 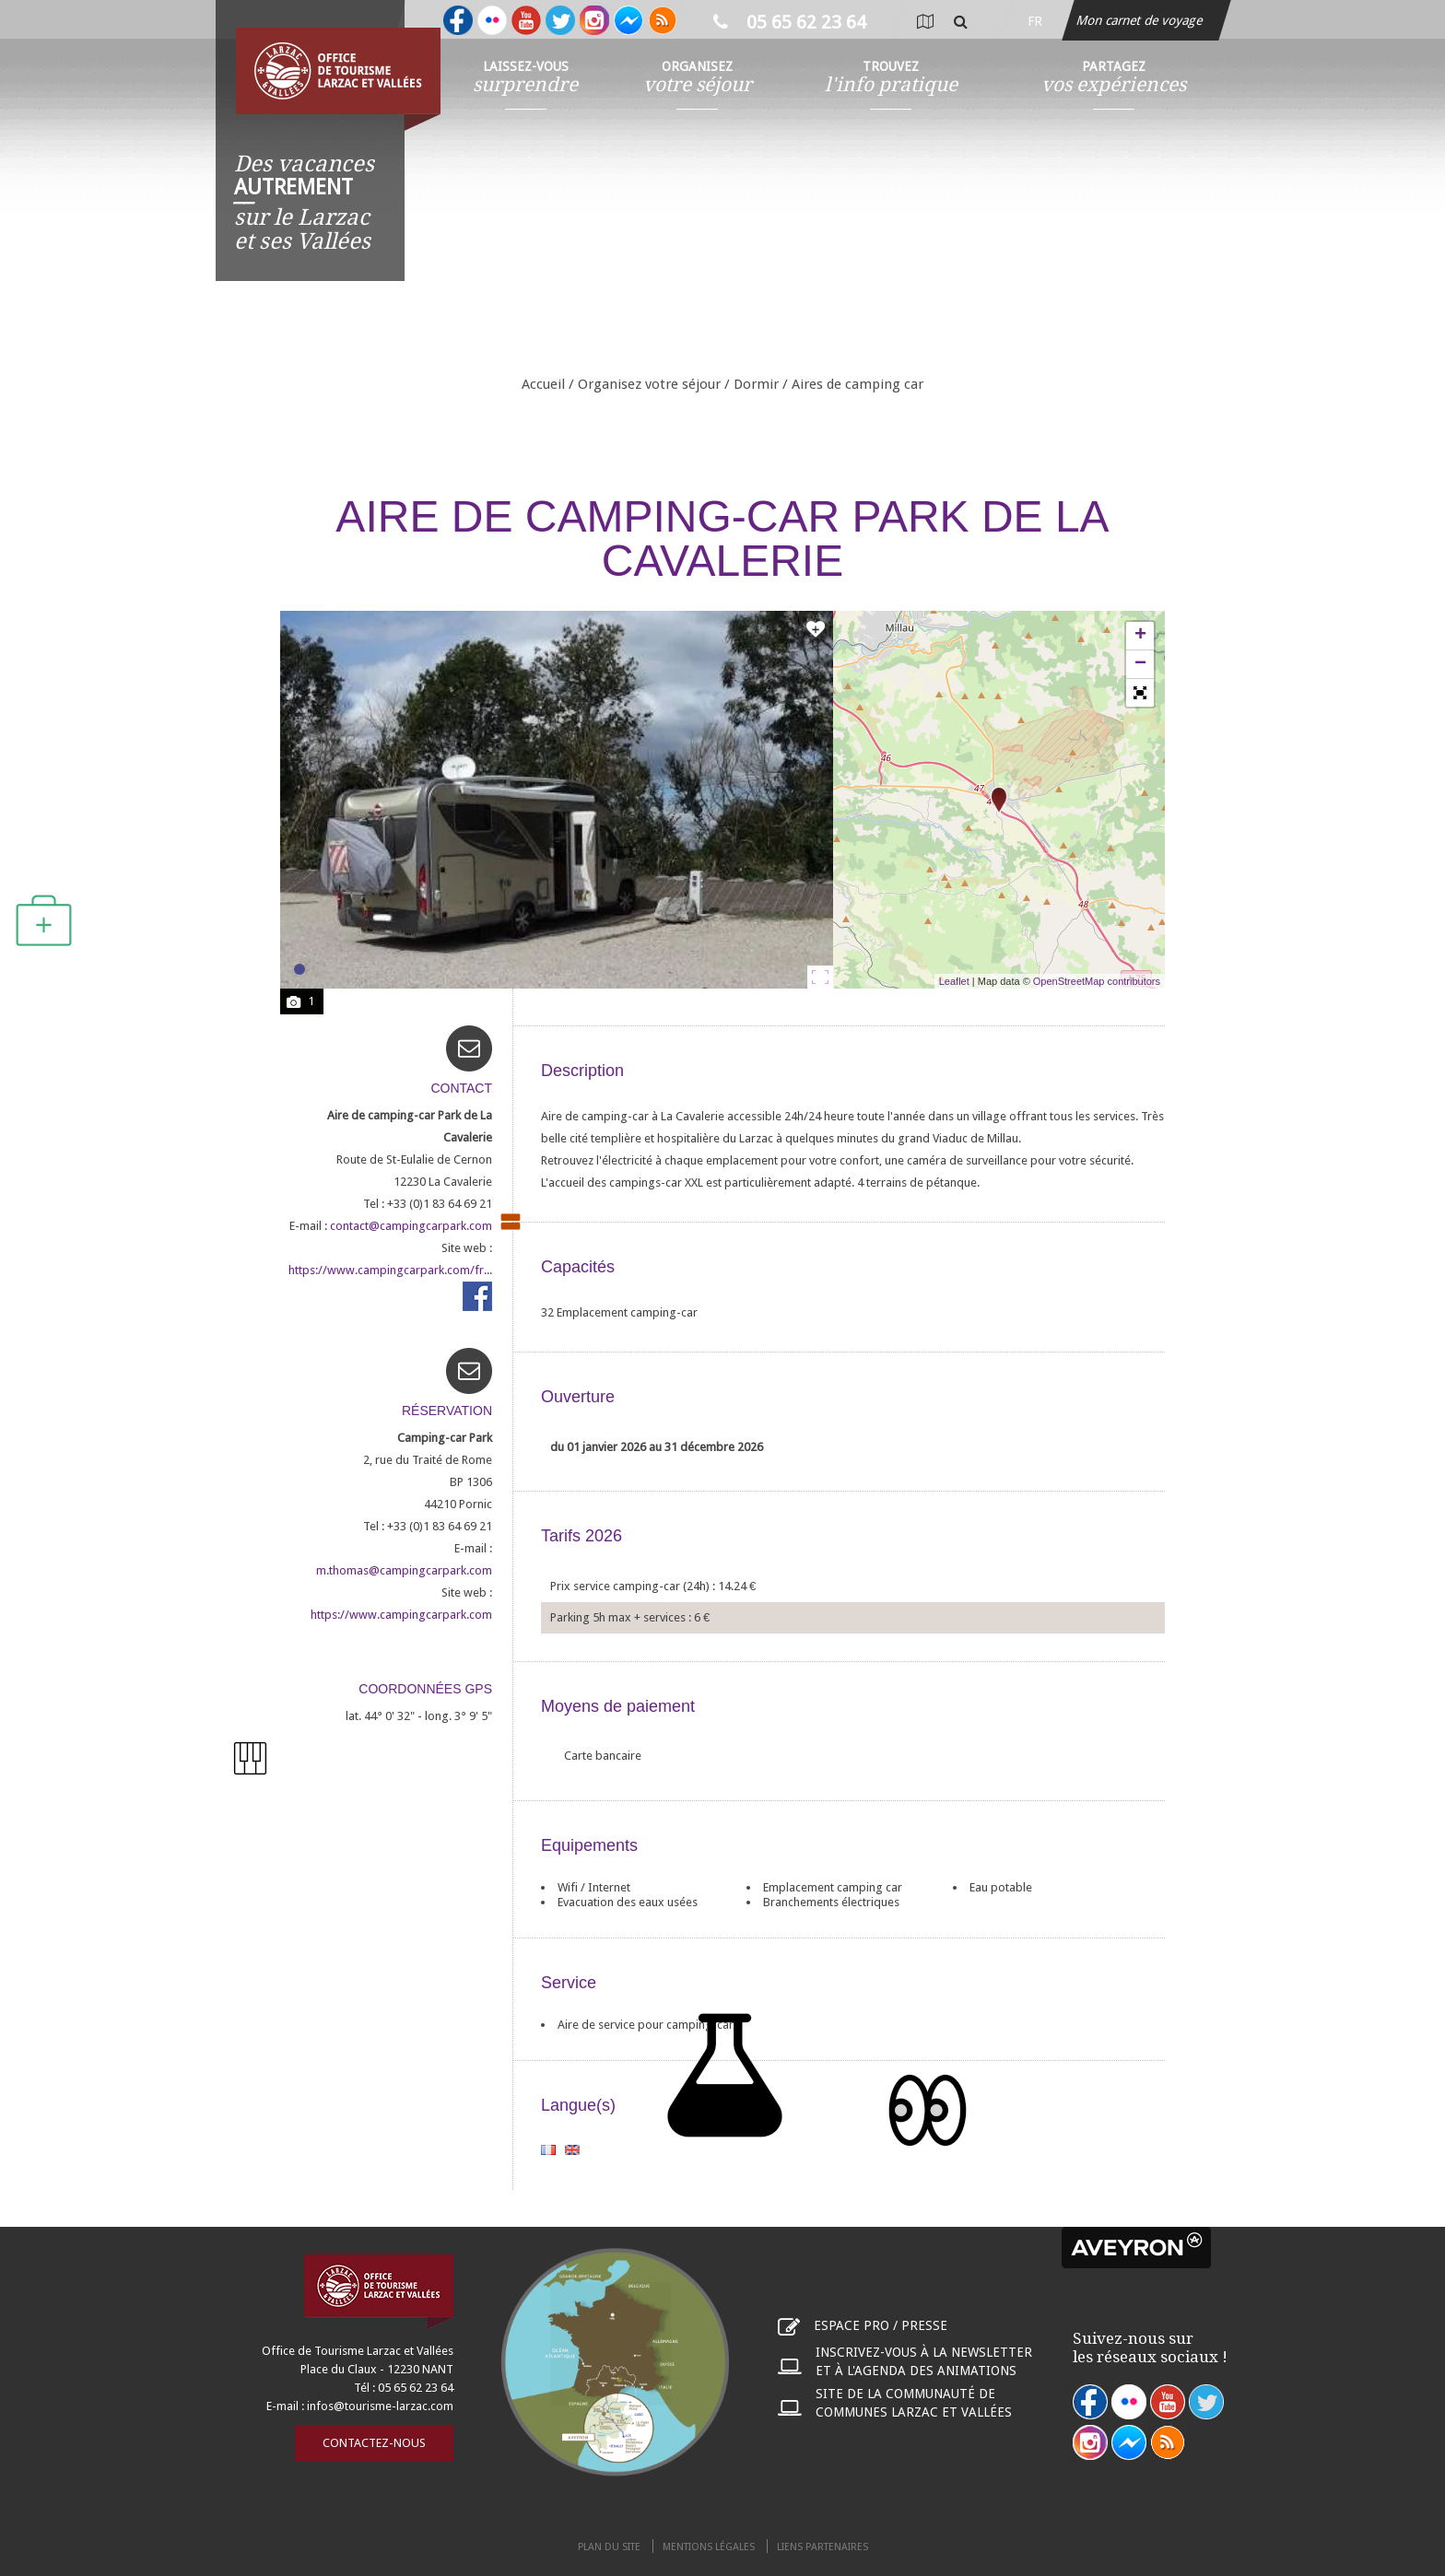 What do you see at coordinates (927, 2110) in the screenshot?
I see `view who has seen your content` at bounding box center [927, 2110].